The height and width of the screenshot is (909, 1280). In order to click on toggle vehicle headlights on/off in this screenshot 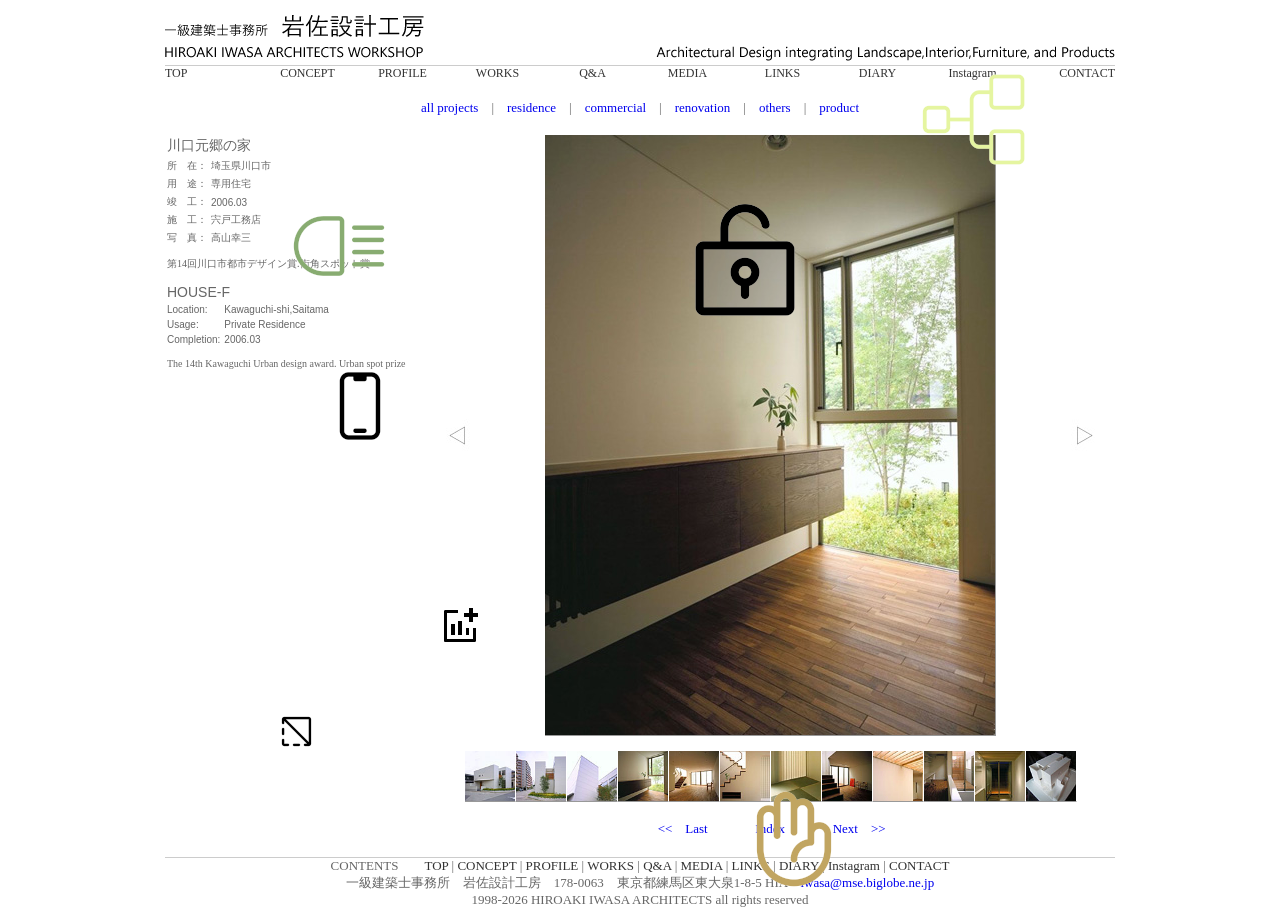, I will do `click(339, 246)`.